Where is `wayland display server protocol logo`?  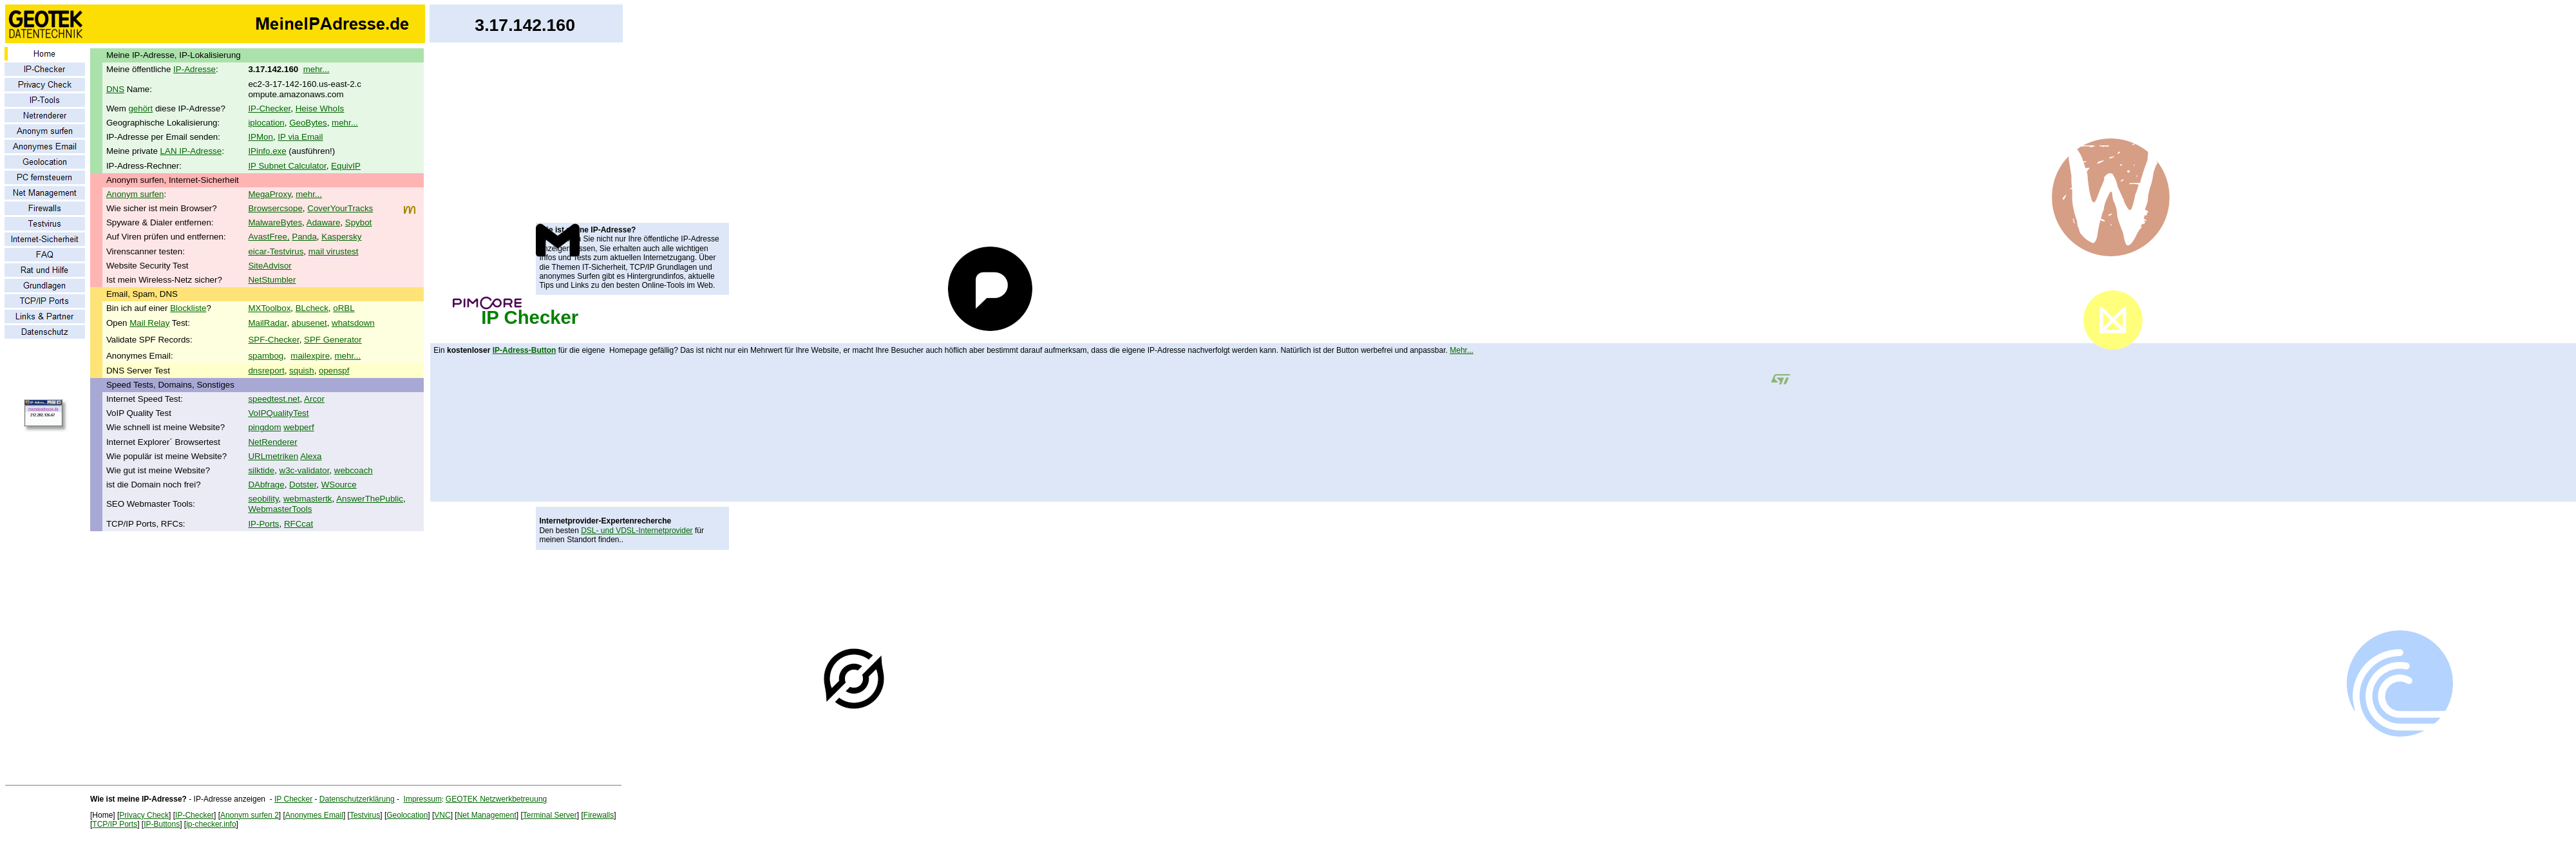 wayland display server protocol logo is located at coordinates (2110, 197).